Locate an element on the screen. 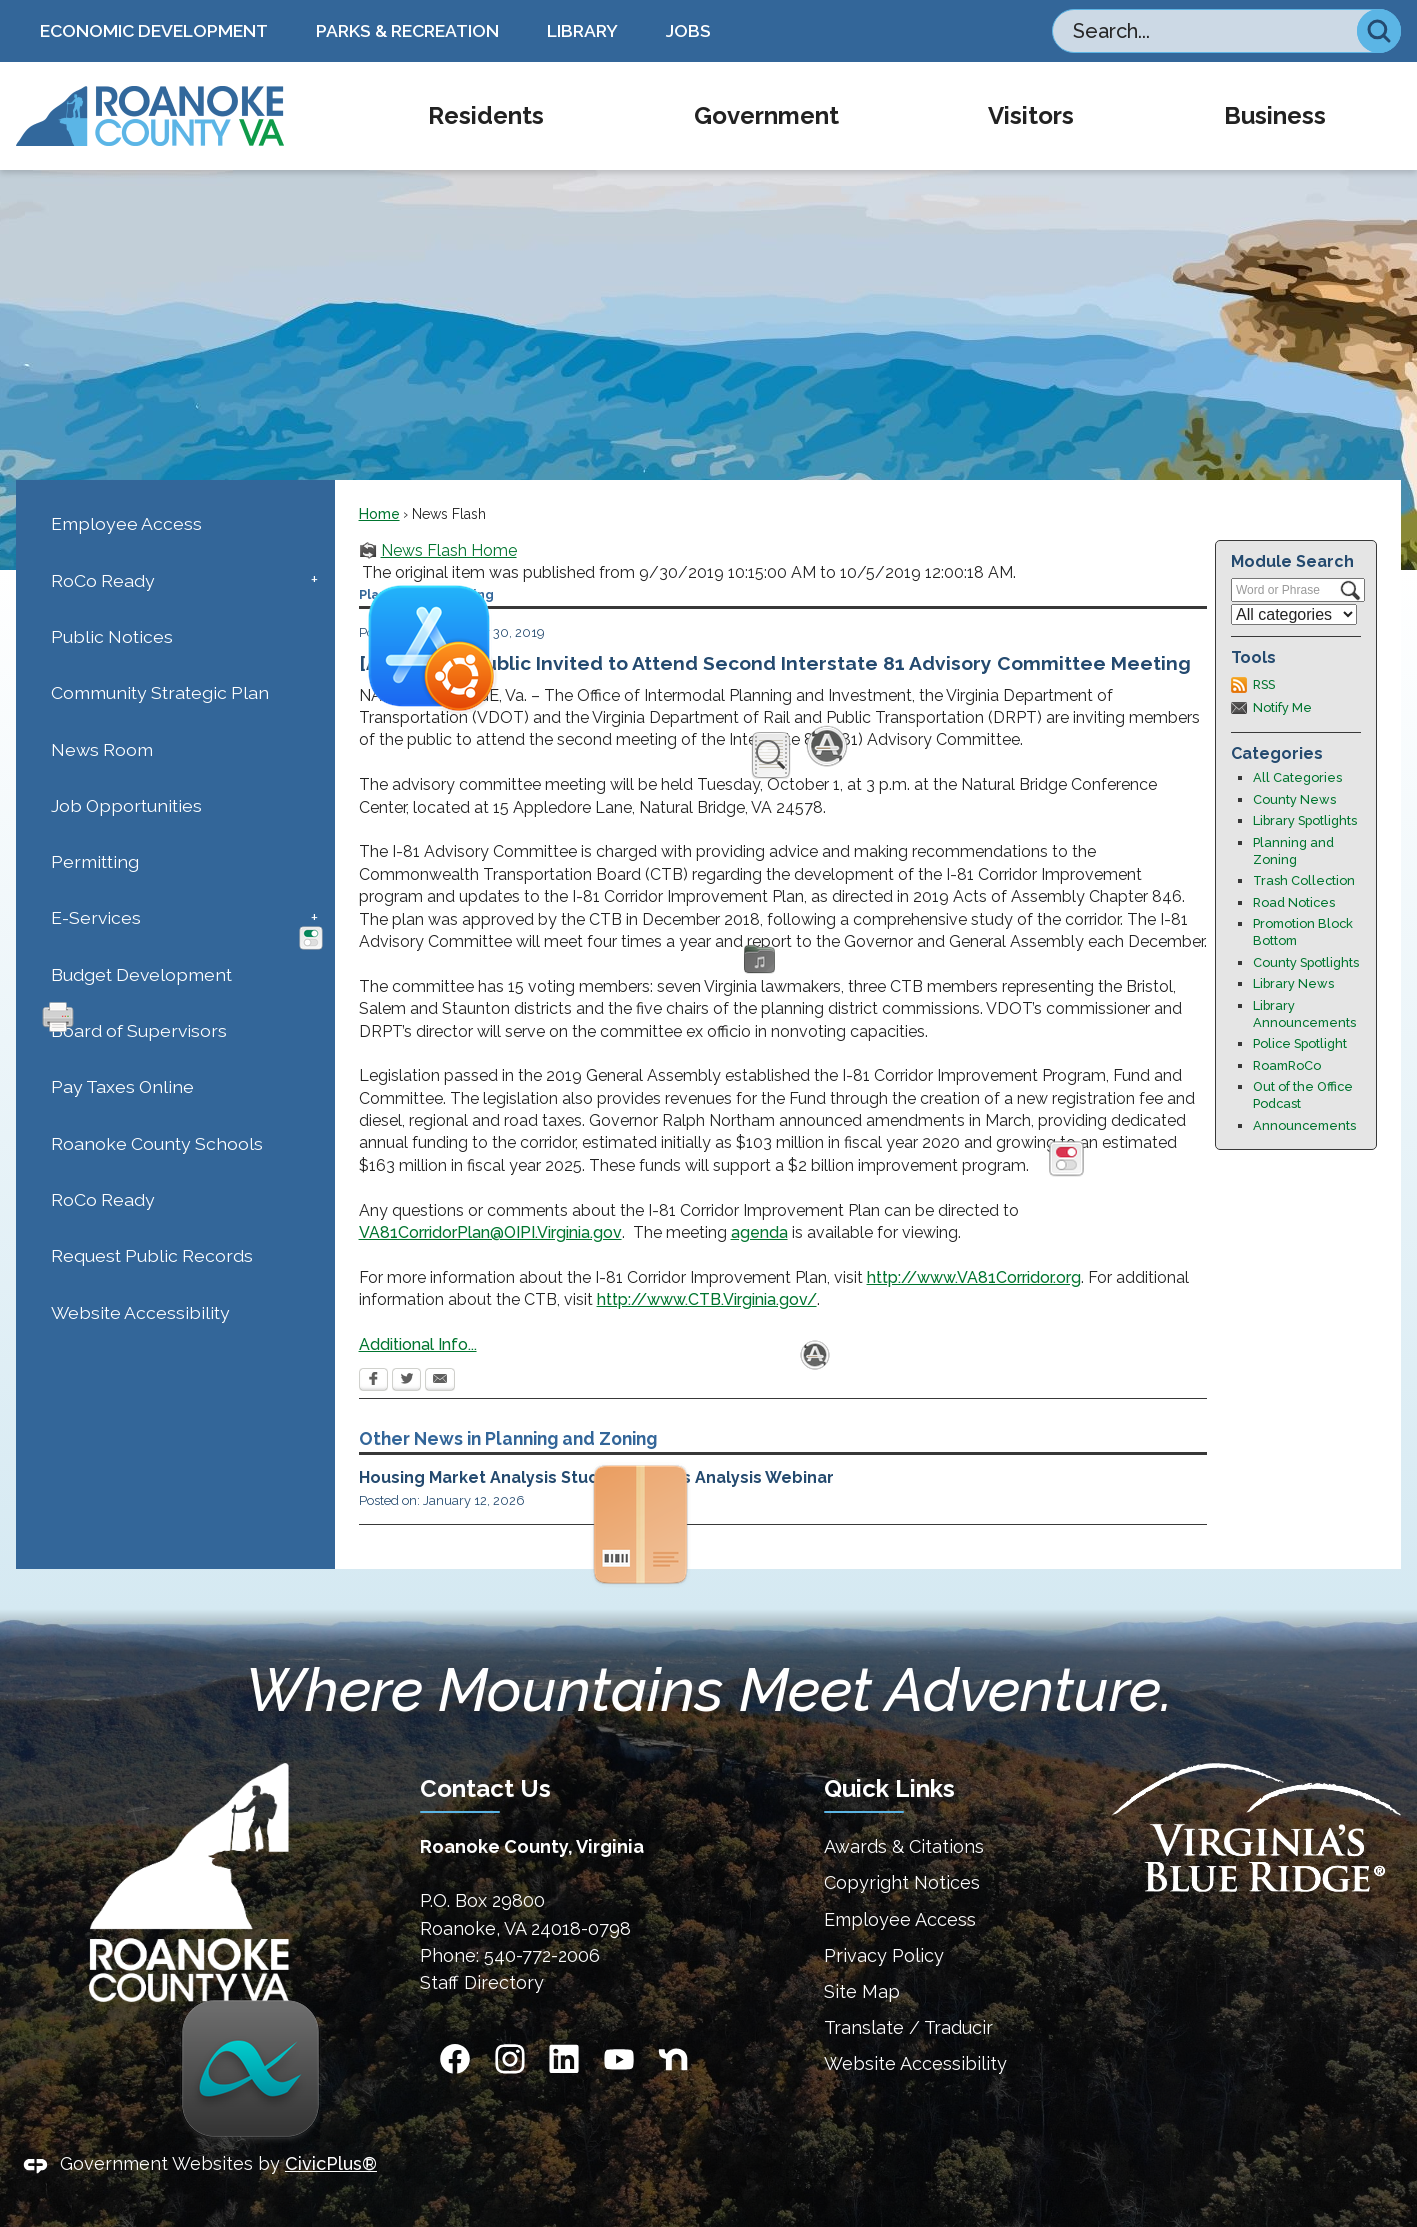  open unity tweak tool to customize desktop settings is located at coordinates (311, 938).